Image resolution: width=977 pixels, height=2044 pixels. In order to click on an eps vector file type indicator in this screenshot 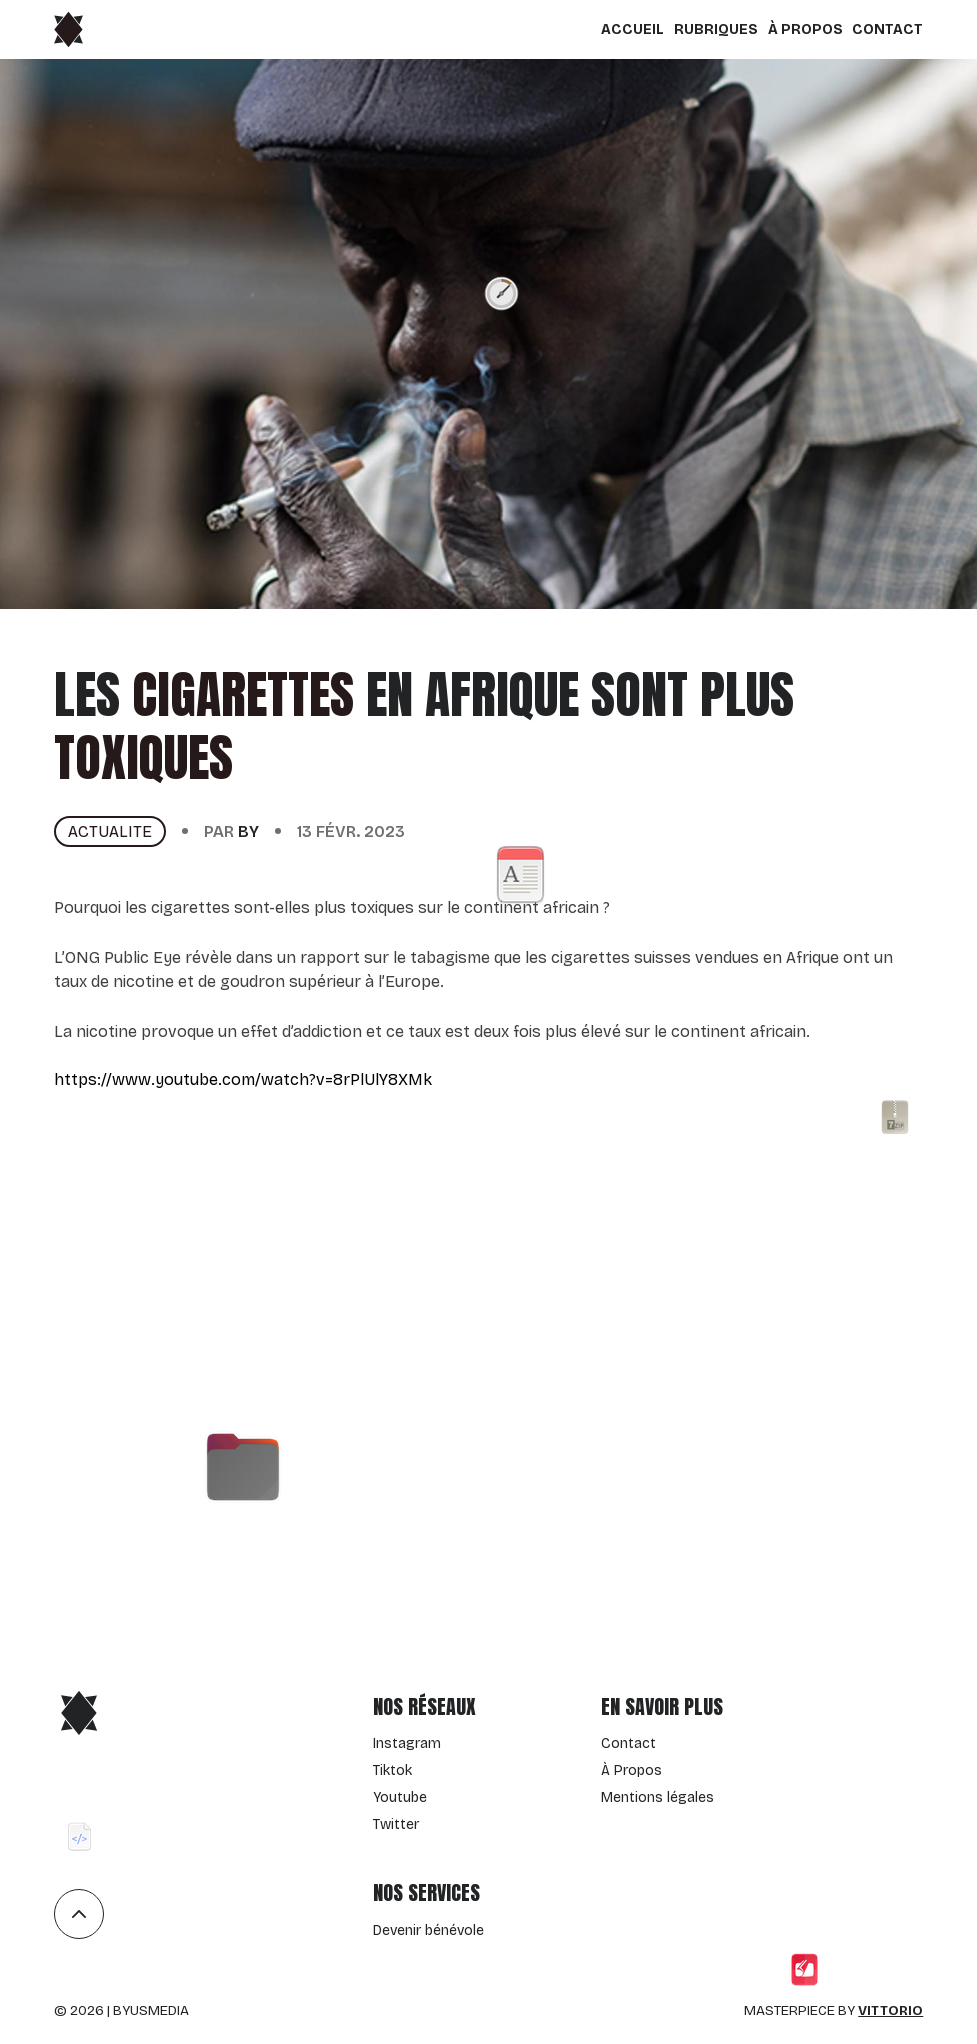, I will do `click(804, 1969)`.